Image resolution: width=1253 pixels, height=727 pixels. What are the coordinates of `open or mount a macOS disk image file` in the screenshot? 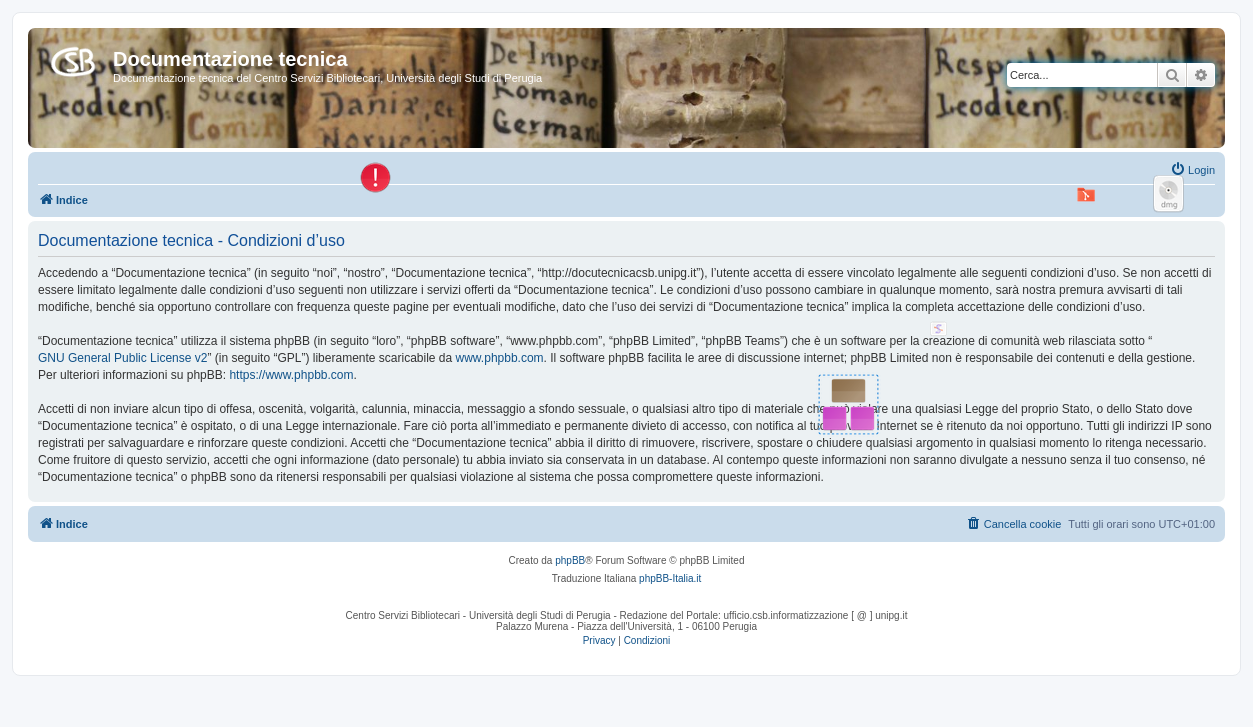 It's located at (1168, 193).